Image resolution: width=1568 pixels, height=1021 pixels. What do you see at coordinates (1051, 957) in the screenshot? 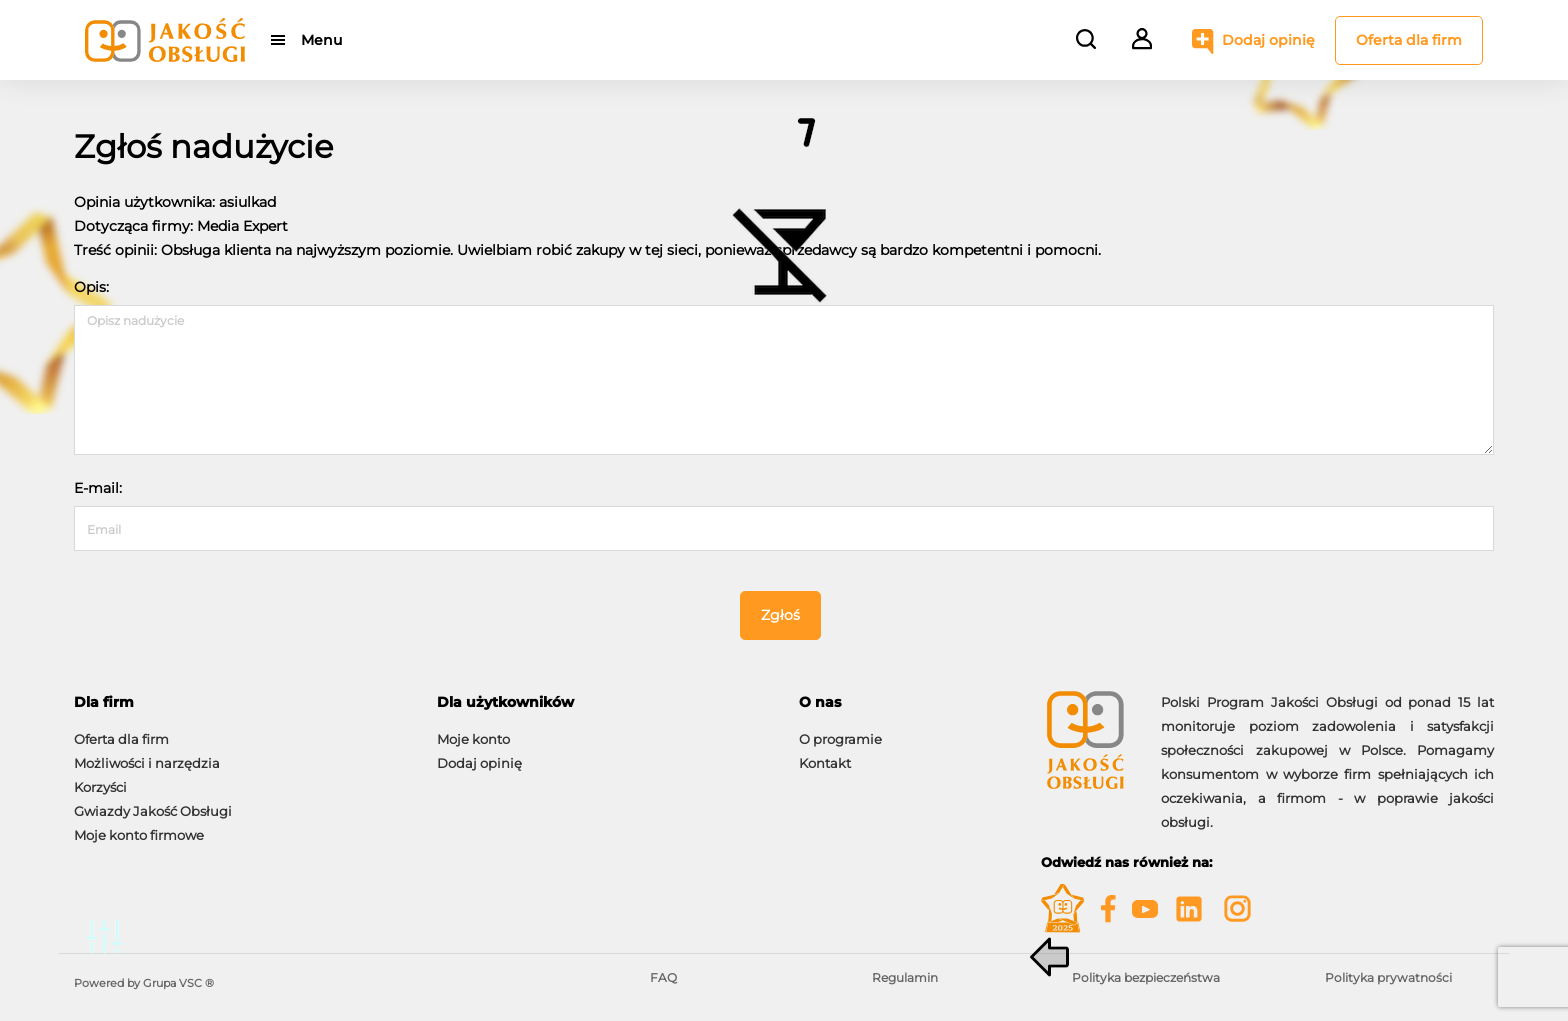
I see `go back to the previous screen` at bounding box center [1051, 957].